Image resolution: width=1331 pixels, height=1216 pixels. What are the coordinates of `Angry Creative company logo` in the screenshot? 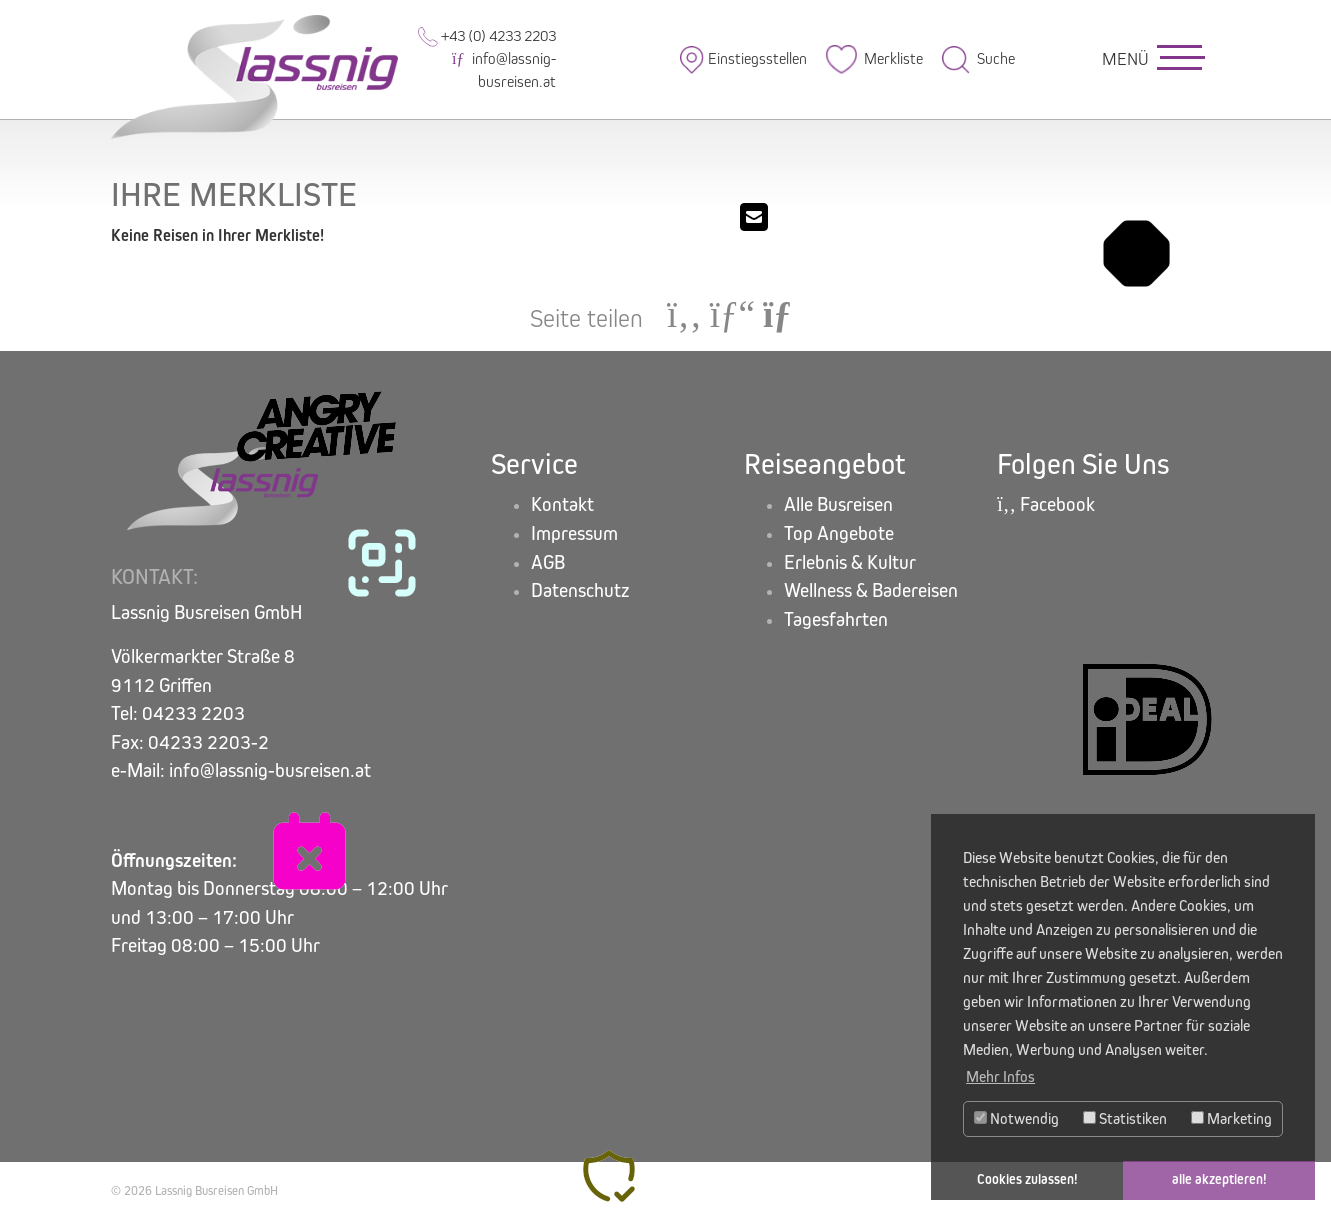 It's located at (316, 426).